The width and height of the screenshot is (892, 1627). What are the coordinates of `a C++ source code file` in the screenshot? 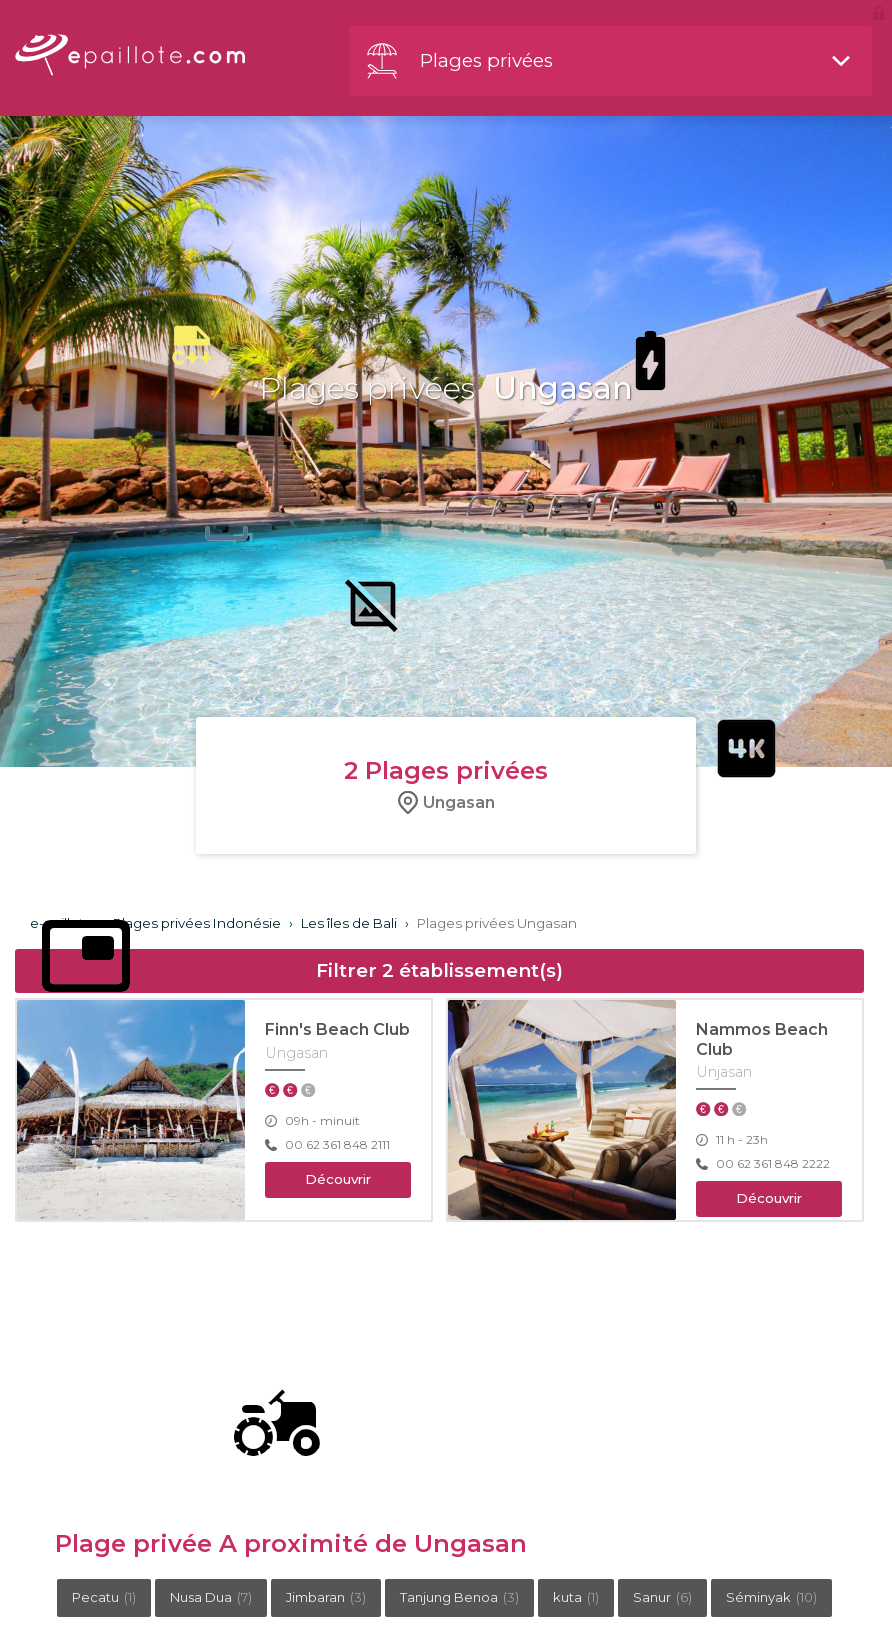 It's located at (192, 347).